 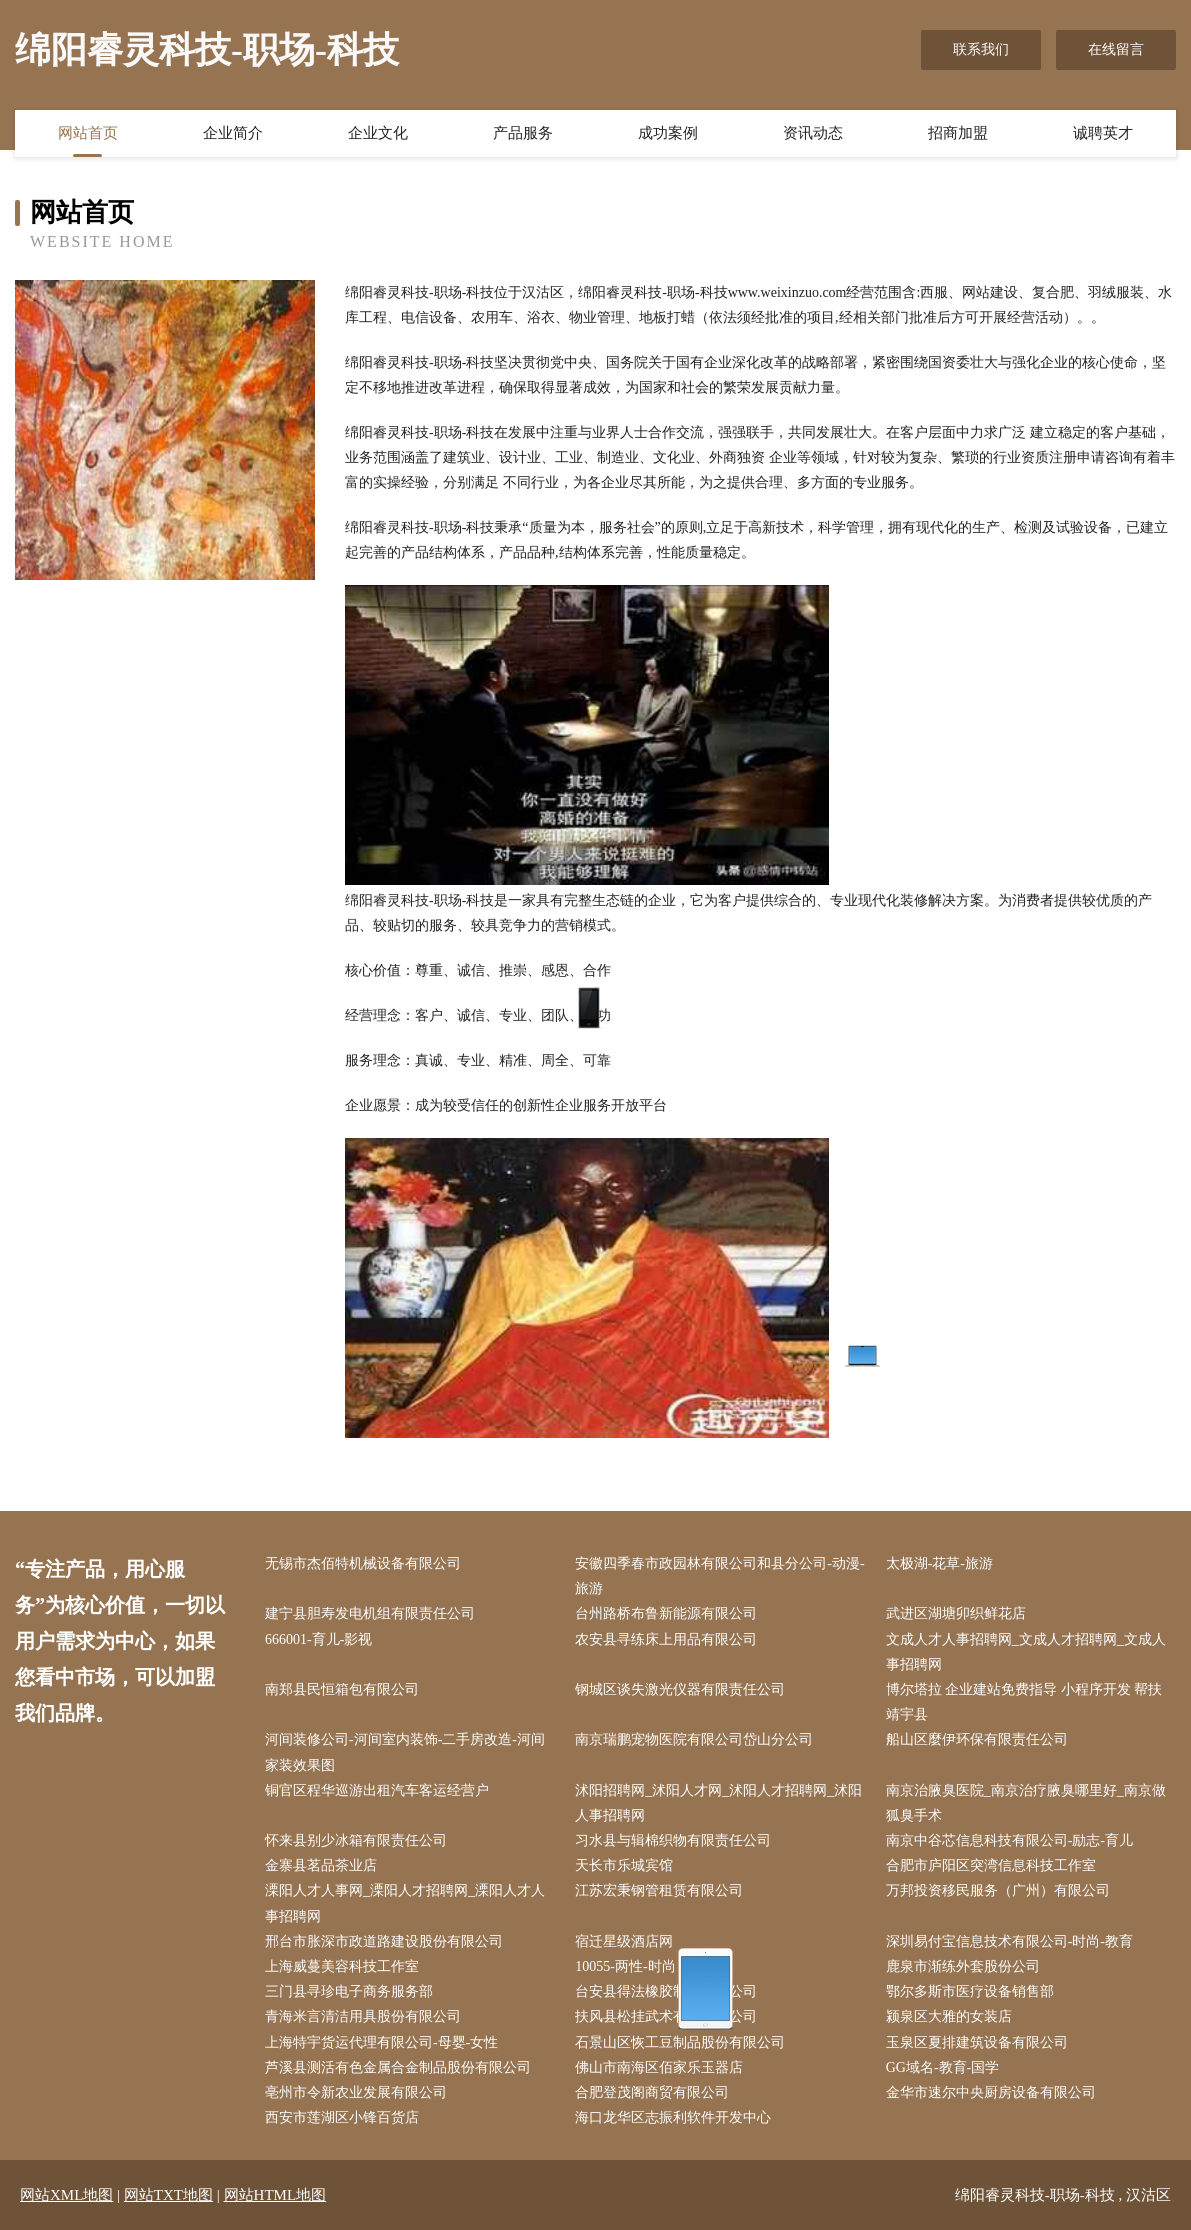 What do you see at coordinates (705, 1981) in the screenshot?
I see `iPad mini device with cellular connectivity` at bounding box center [705, 1981].